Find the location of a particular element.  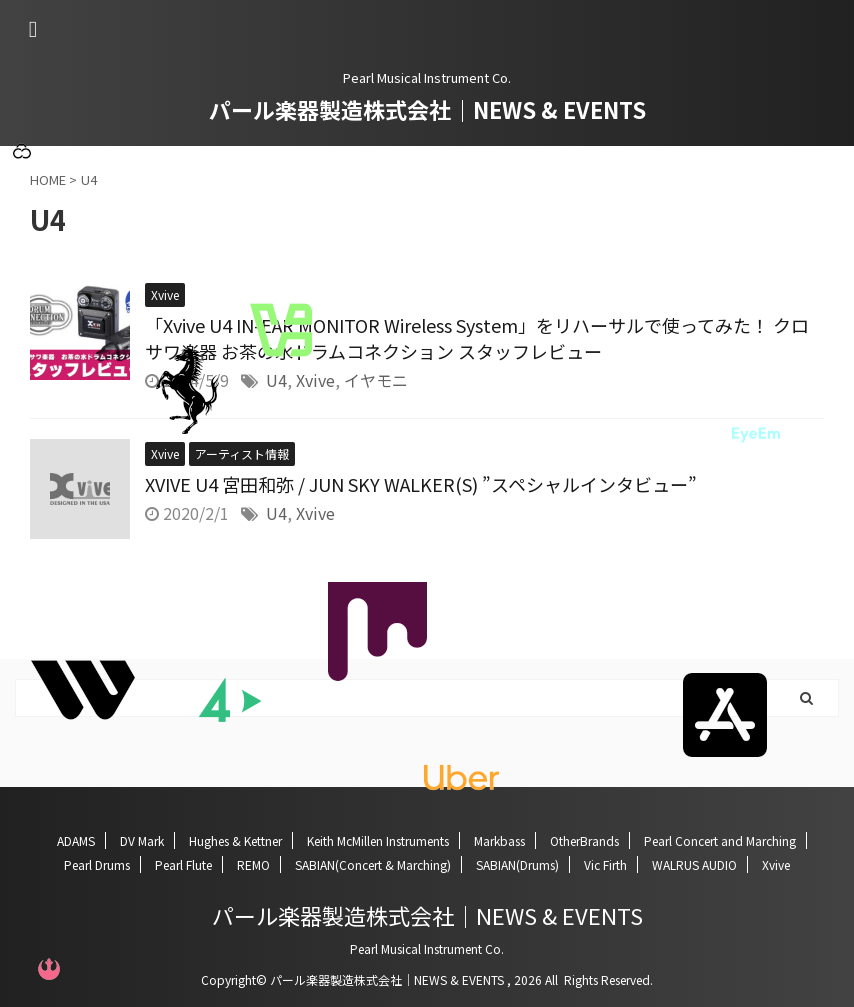

open the Uber app is located at coordinates (461, 777).